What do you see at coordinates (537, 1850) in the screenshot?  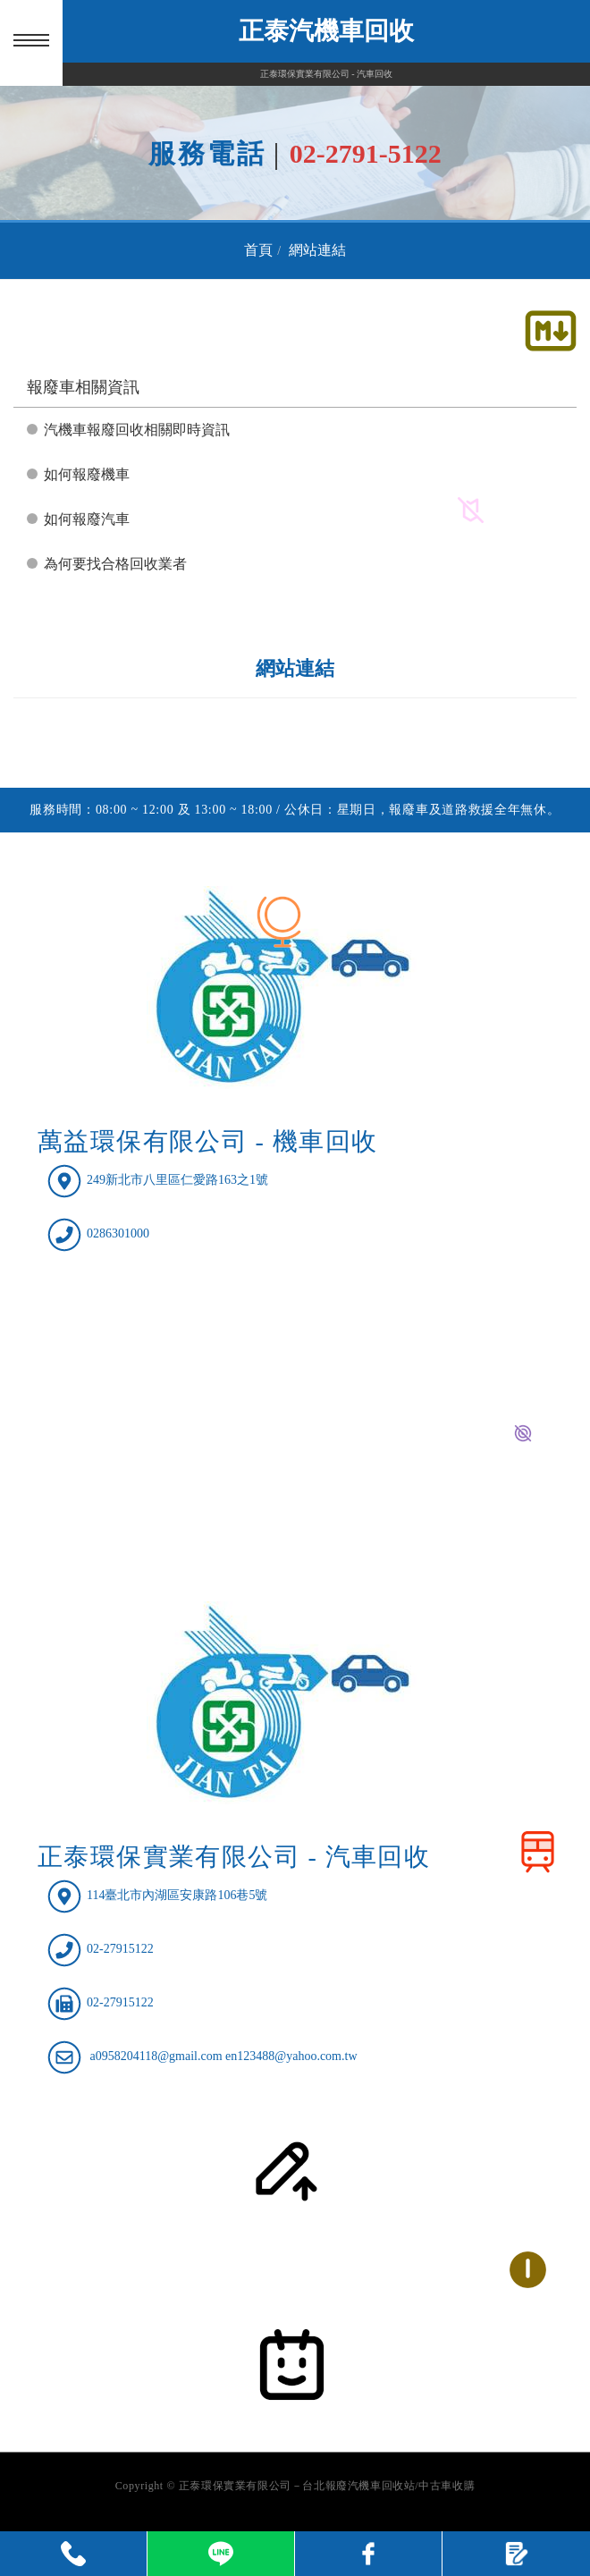 I see `access train schedules or rail services` at bounding box center [537, 1850].